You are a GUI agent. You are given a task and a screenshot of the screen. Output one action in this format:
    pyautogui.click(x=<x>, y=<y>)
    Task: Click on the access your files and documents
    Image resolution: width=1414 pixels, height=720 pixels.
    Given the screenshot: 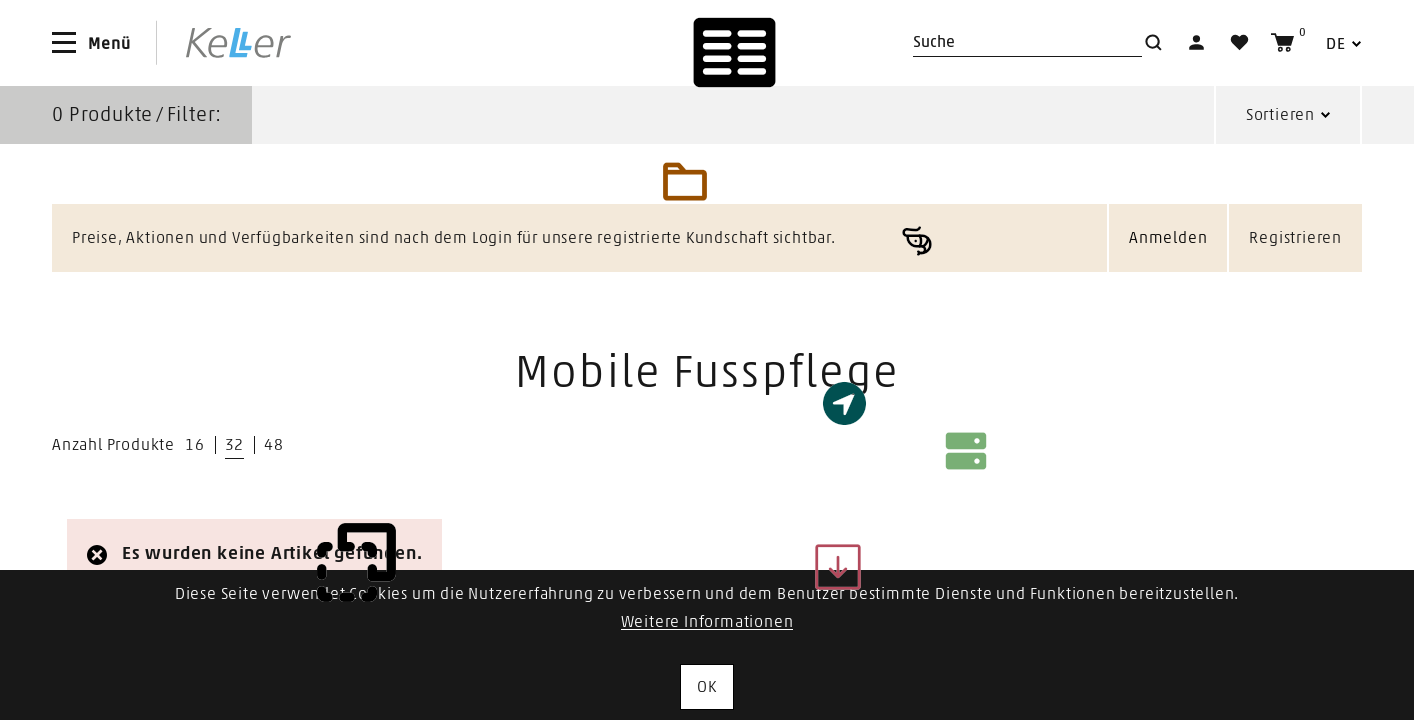 What is the action you would take?
    pyautogui.click(x=685, y=182)
    